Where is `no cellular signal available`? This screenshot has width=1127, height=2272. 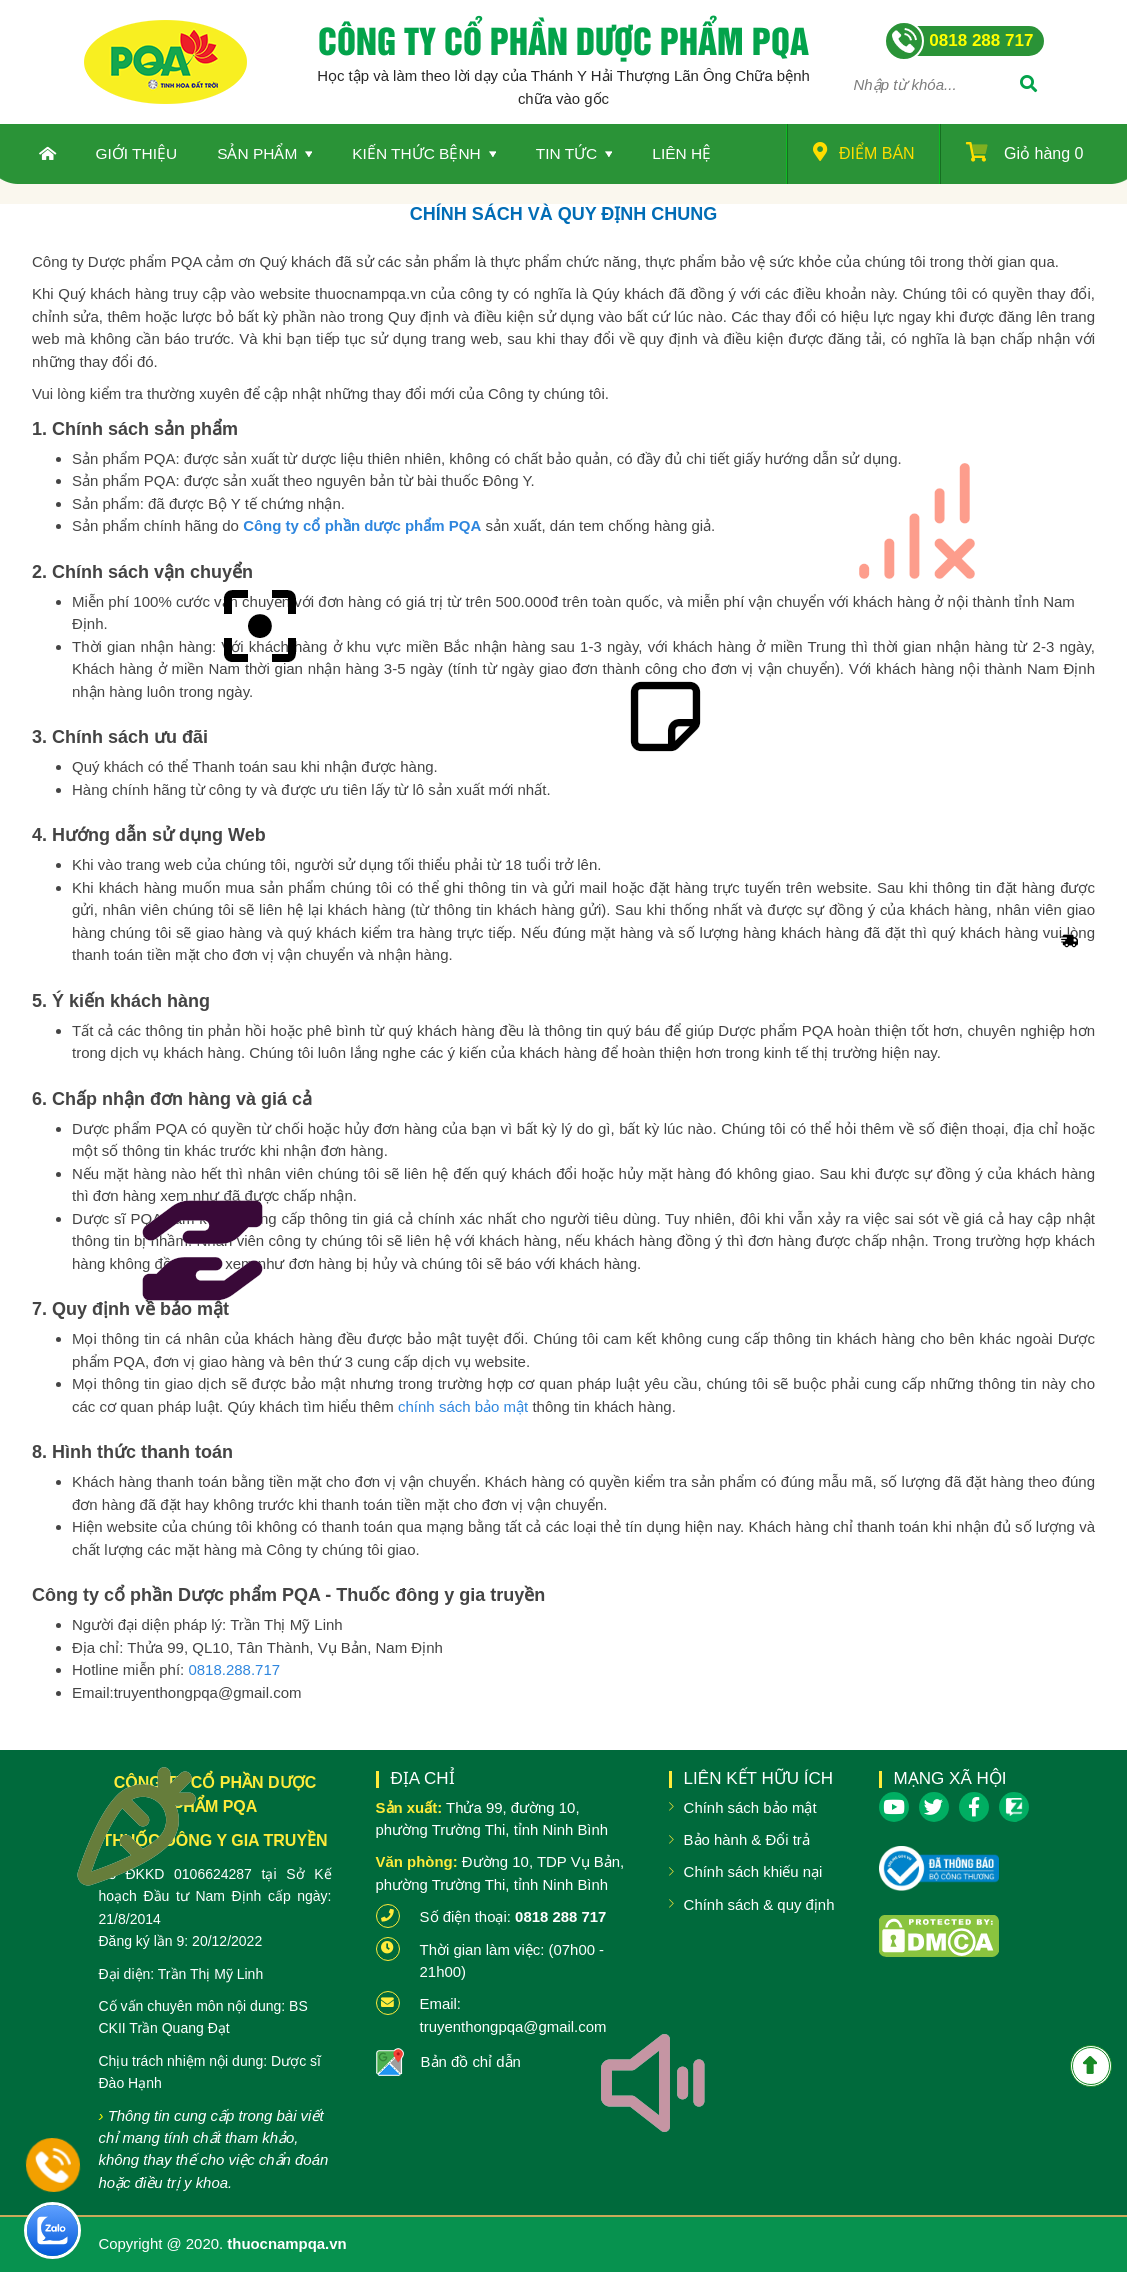
no cellular signal available is located at coordinates (919, 528).